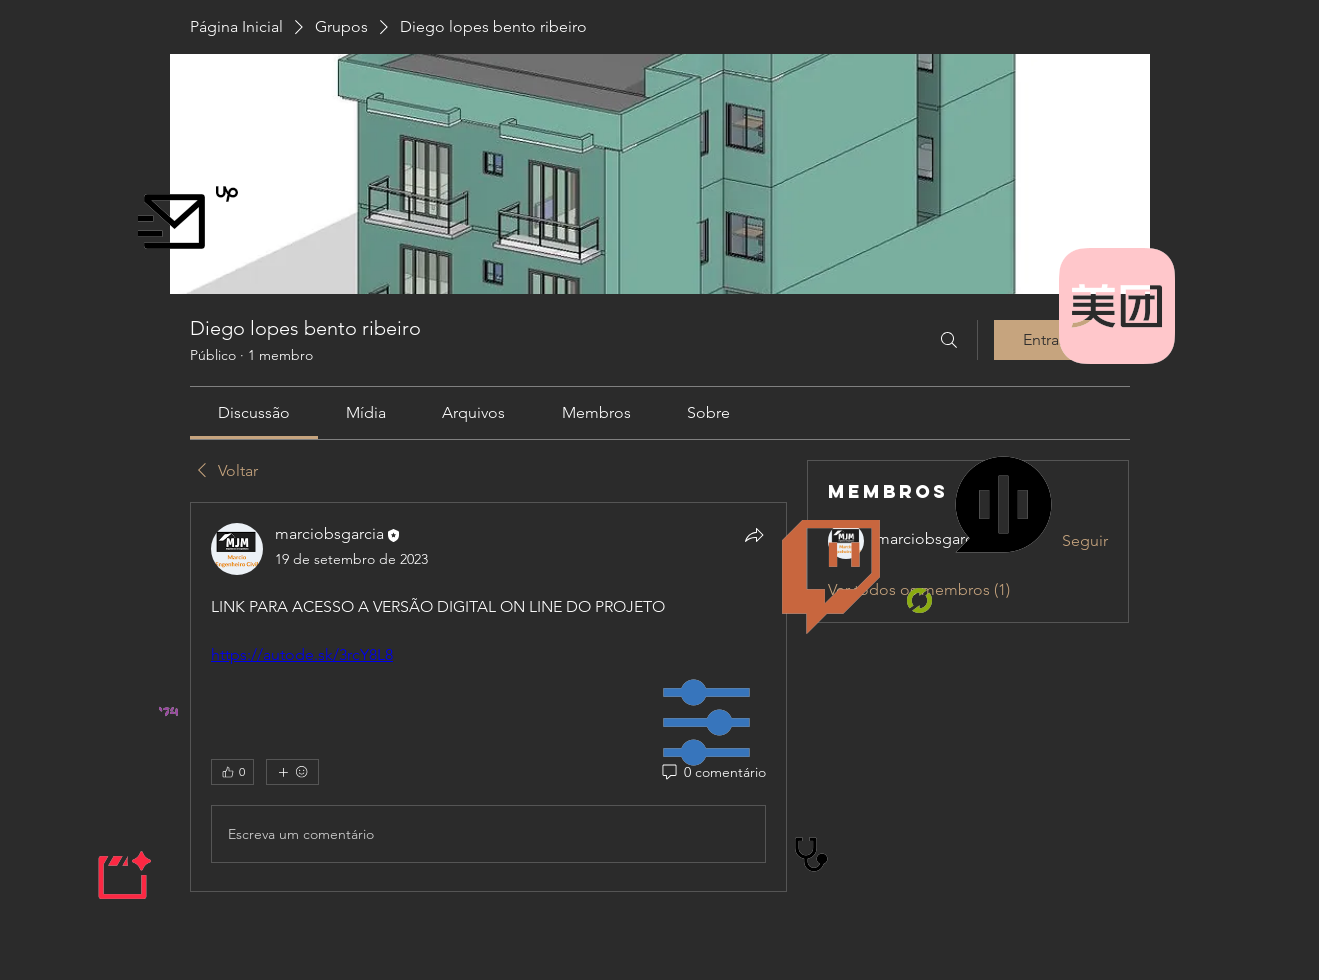 This screenshot has width=1319, height=980. What do you see at coordinates (831, 577) in the screenshot?
I see `open the Twitch app` at bounding box center [831, 577].